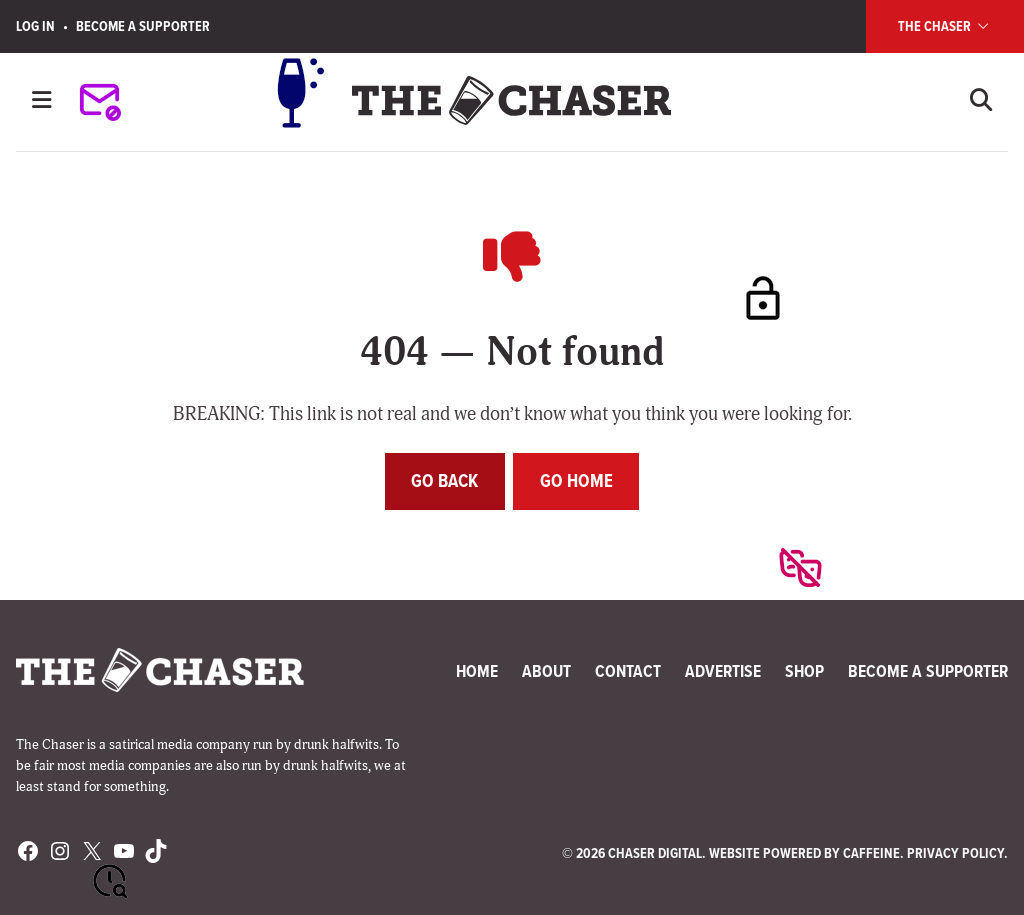  I want to click on disable theater or entertainment mode, so click(800, 567).